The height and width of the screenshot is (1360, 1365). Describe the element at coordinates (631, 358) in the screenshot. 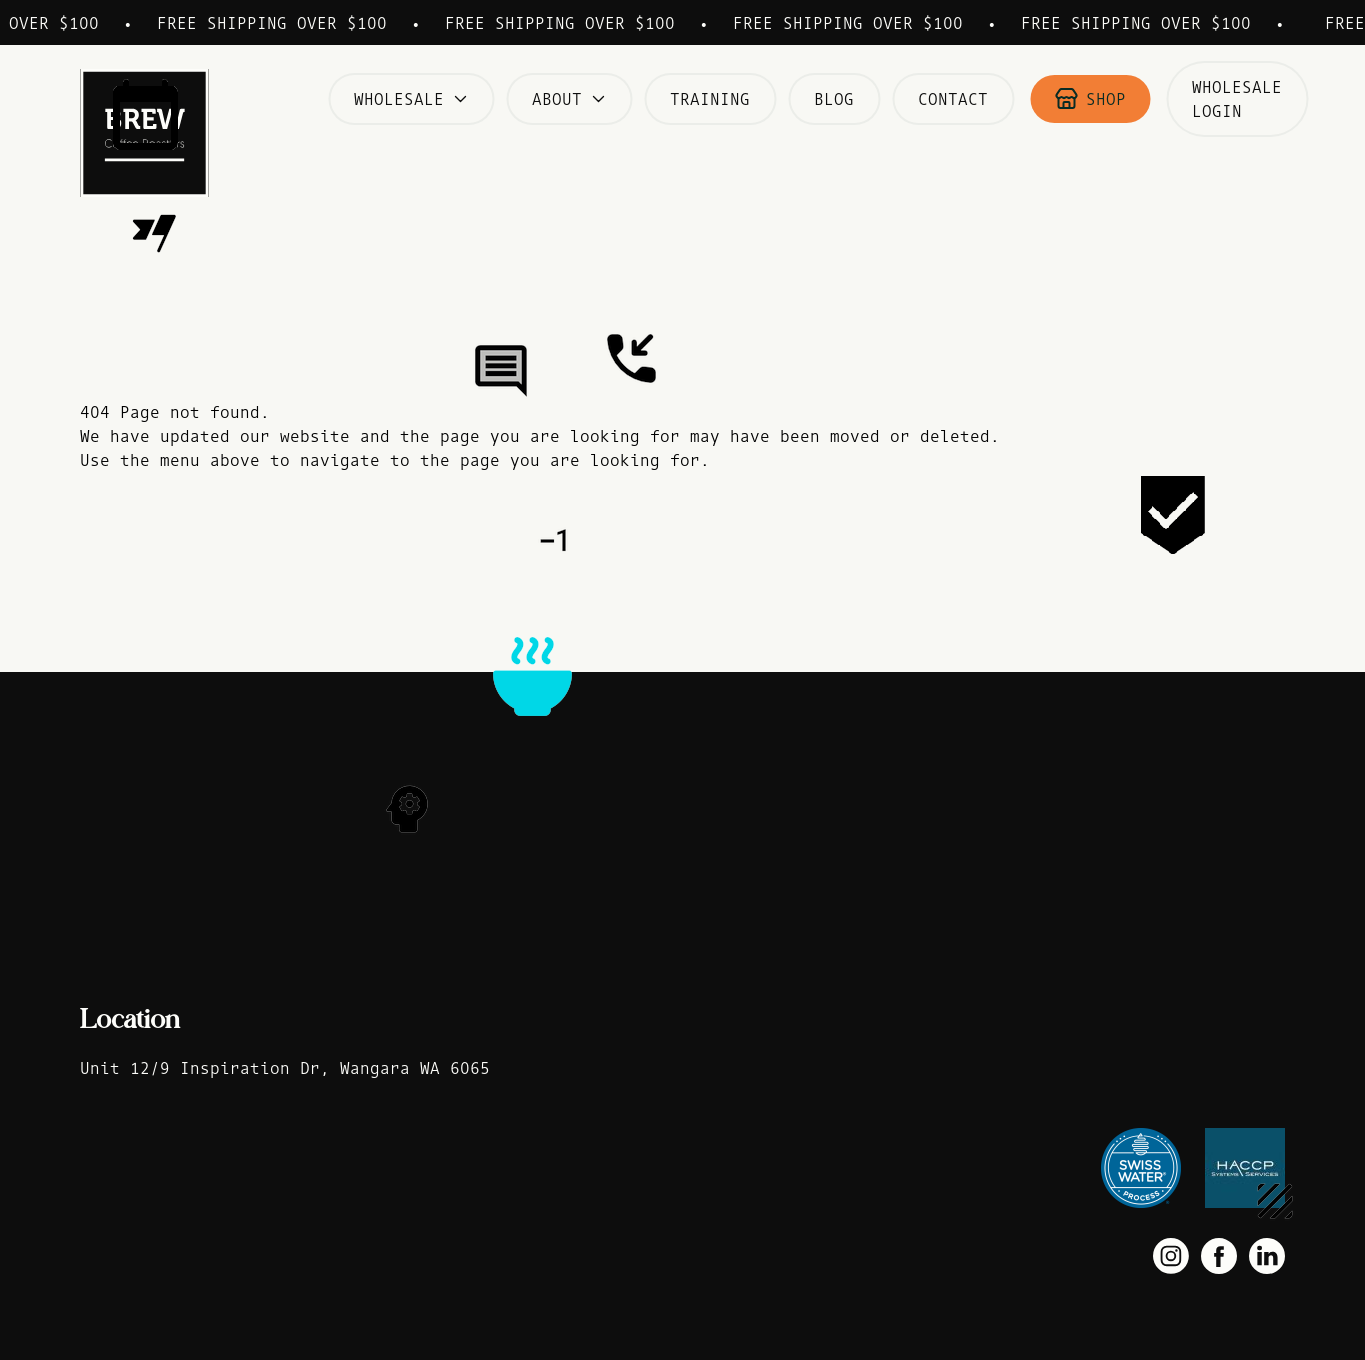

I see `indicates a missed call that needs to be returned` at that location.